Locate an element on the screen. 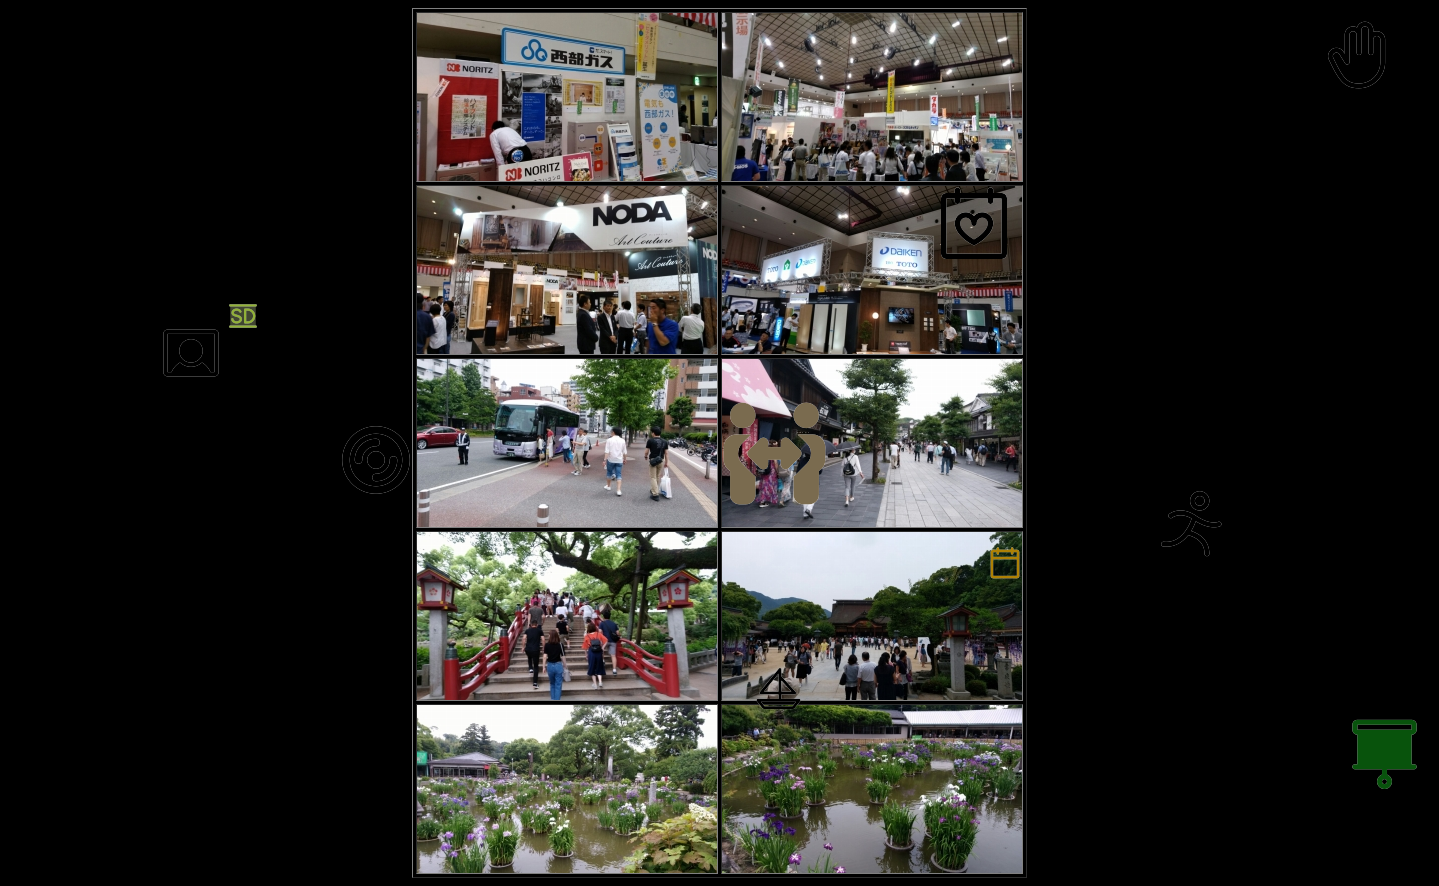 Image resolution: width=1439 pixels, height=886 pixels. stop or pause an action is located at coordinates (1359, 55).